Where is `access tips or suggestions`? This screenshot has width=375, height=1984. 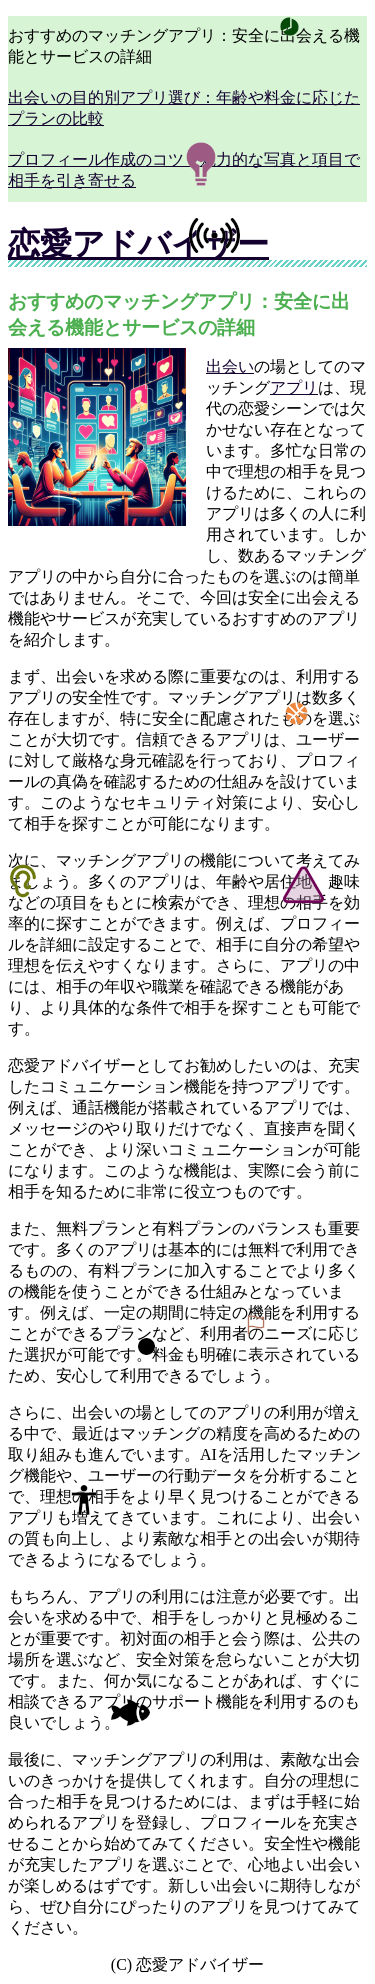
access tips or suggestions is located at coordinates (201, 164).